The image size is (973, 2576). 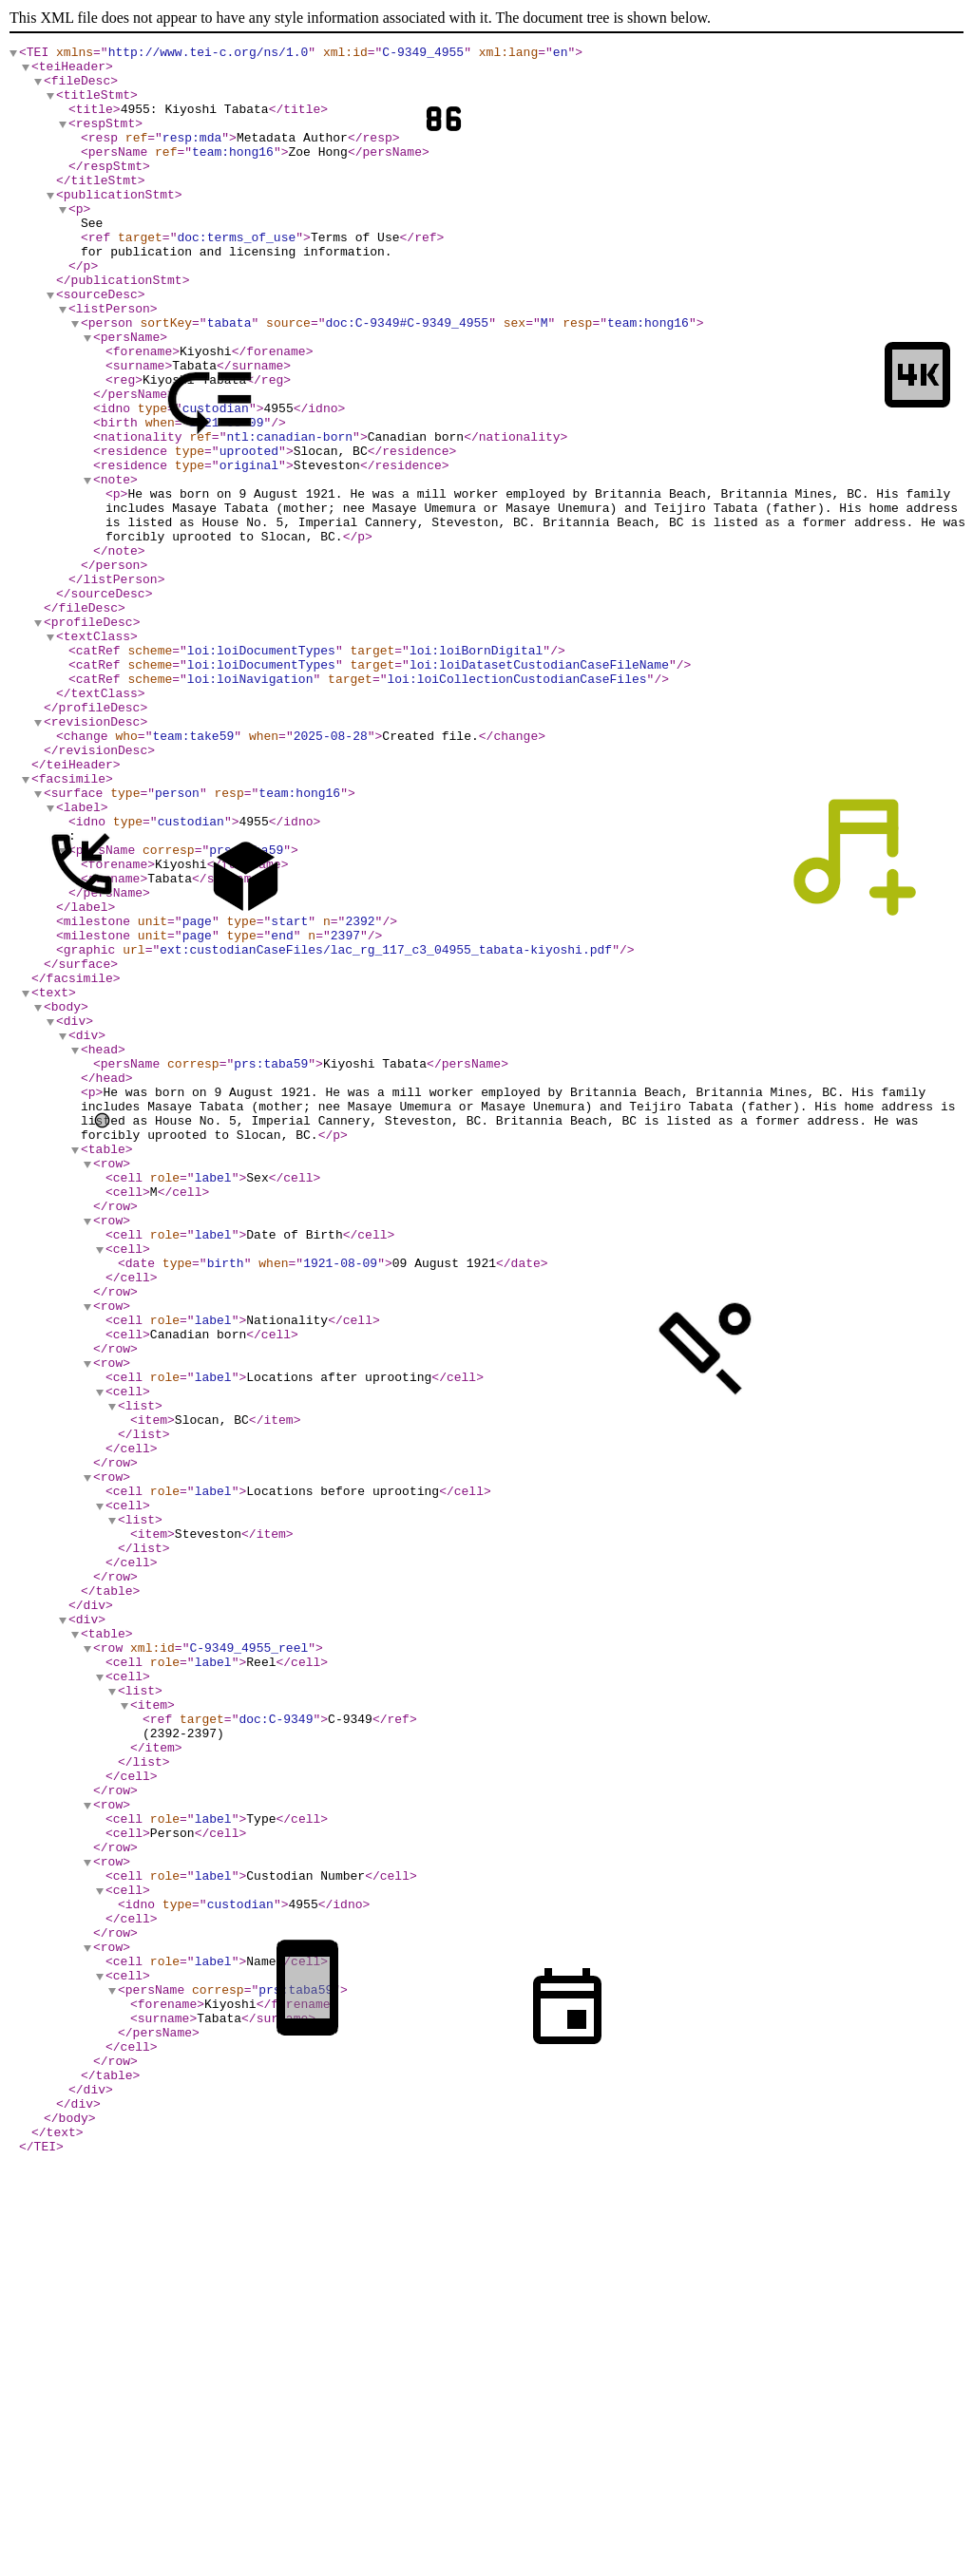 I want to click on access cricket scores or sports updates, so click(x=705, y=1349).